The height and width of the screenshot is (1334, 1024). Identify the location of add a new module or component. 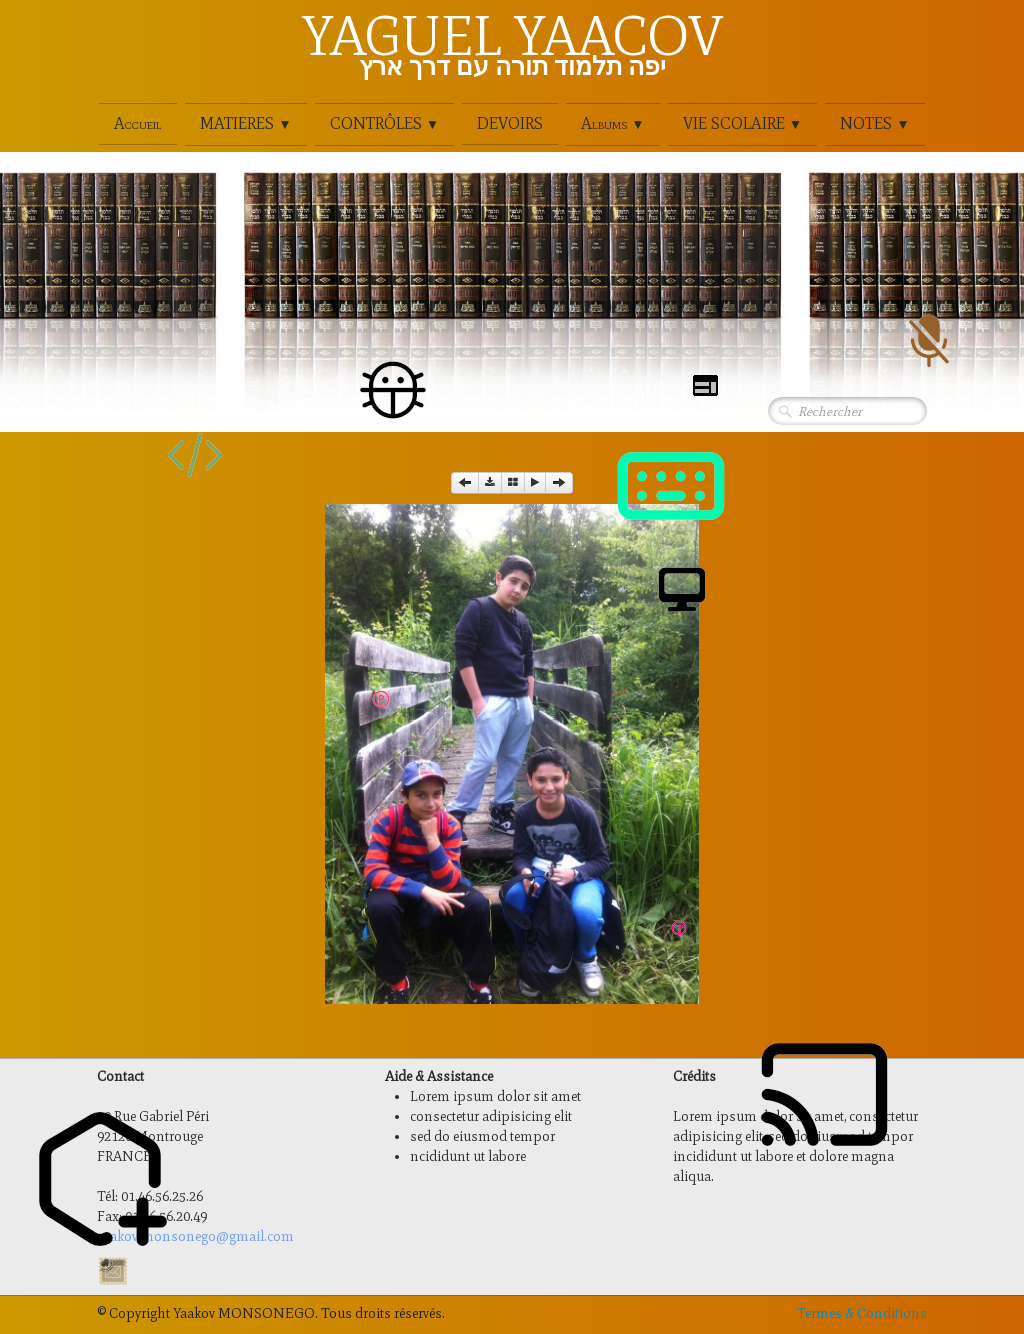
(100, 1179).